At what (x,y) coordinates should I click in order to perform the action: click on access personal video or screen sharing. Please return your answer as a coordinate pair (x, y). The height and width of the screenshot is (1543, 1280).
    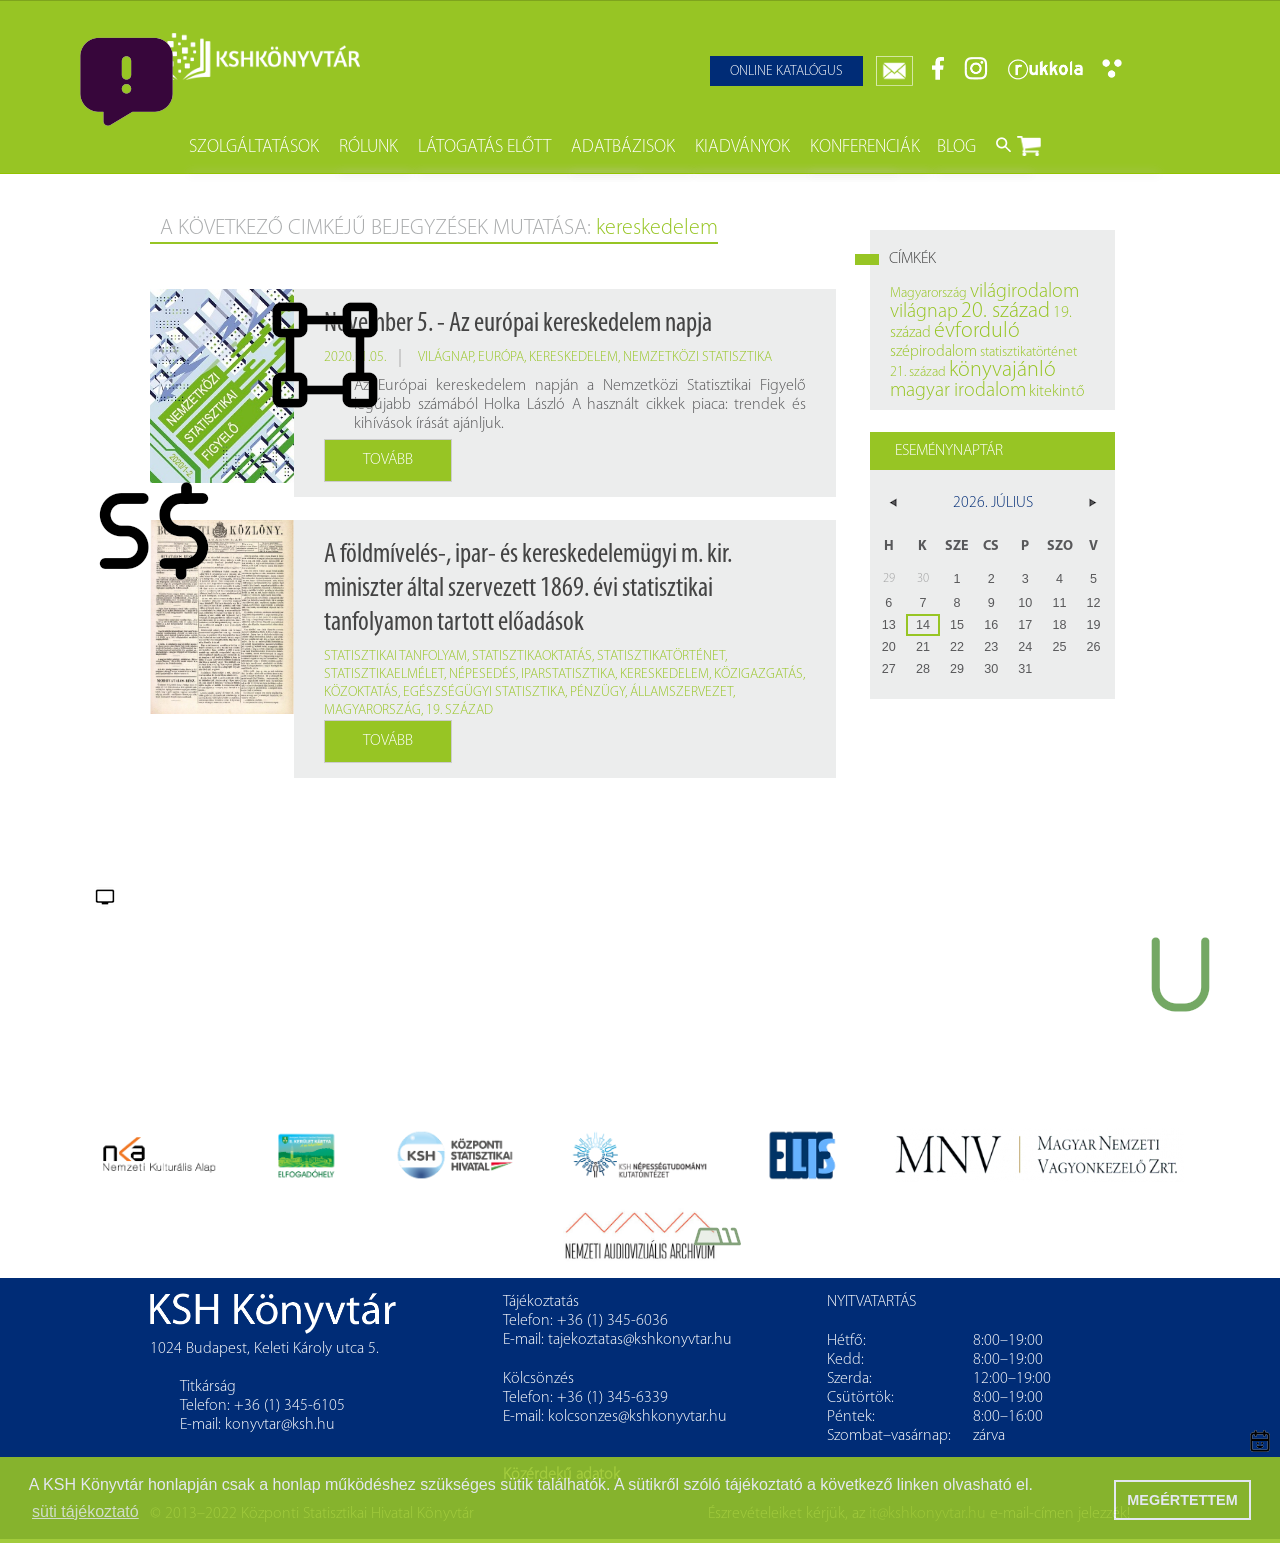
    Looking at the image, I should click on (105, 897).